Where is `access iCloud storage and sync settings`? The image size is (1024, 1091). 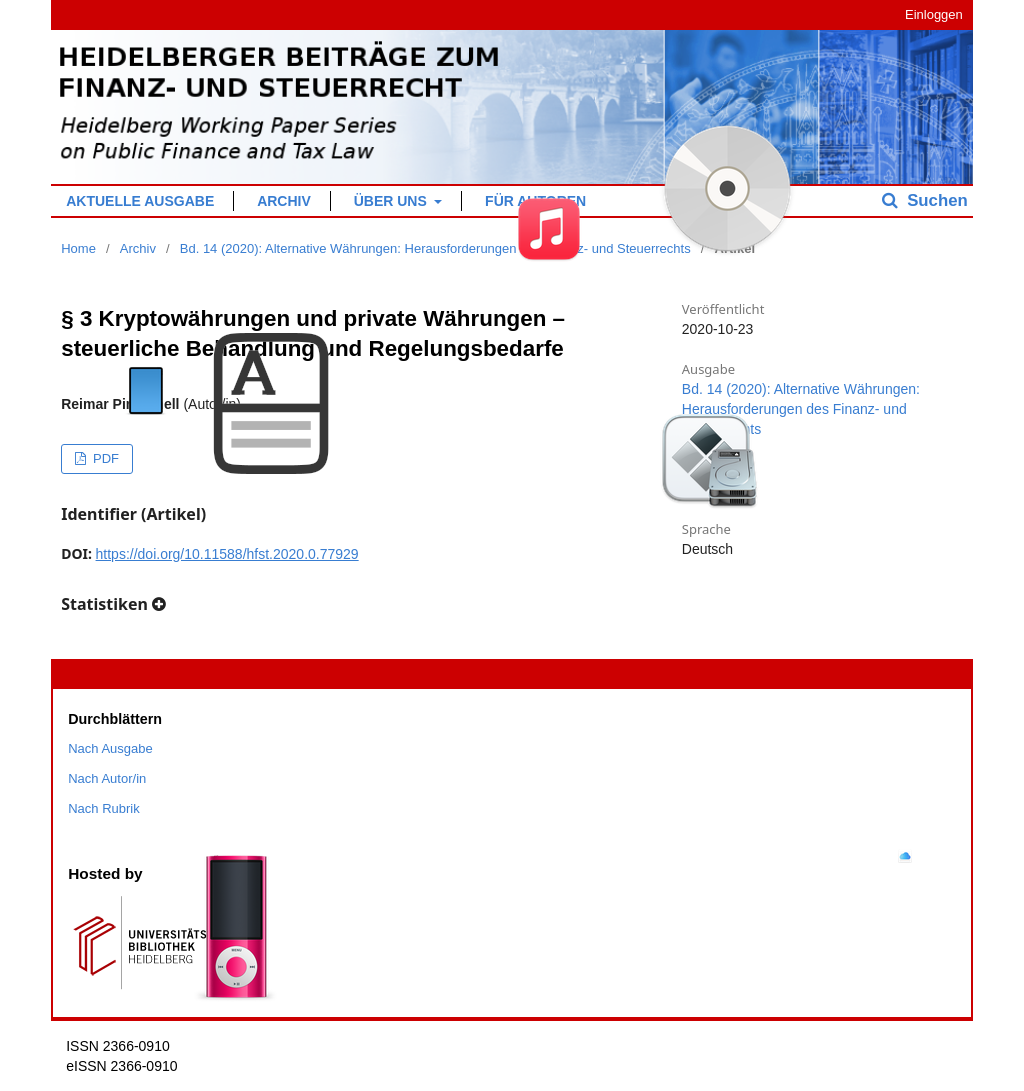
access iCloud storage and sync settings is located at coordinates (905, 856).